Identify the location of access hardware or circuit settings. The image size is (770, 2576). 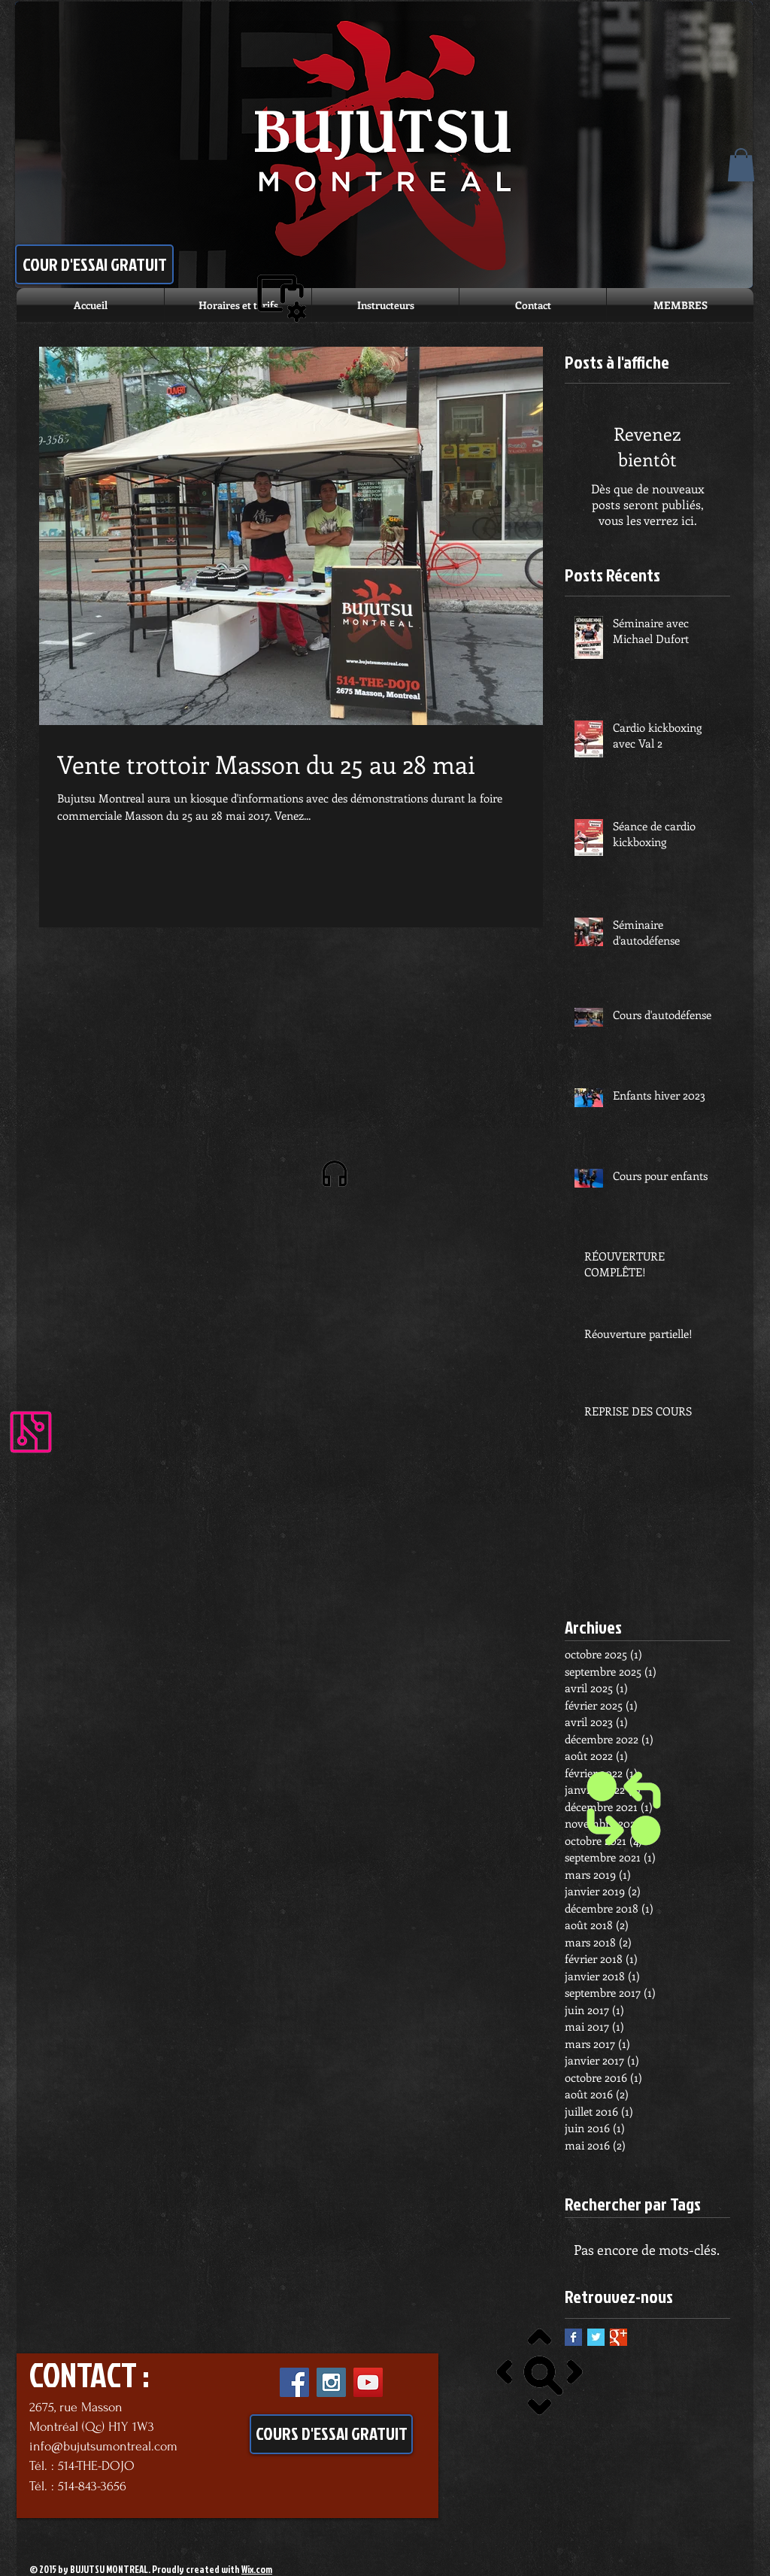
(31, 1432).